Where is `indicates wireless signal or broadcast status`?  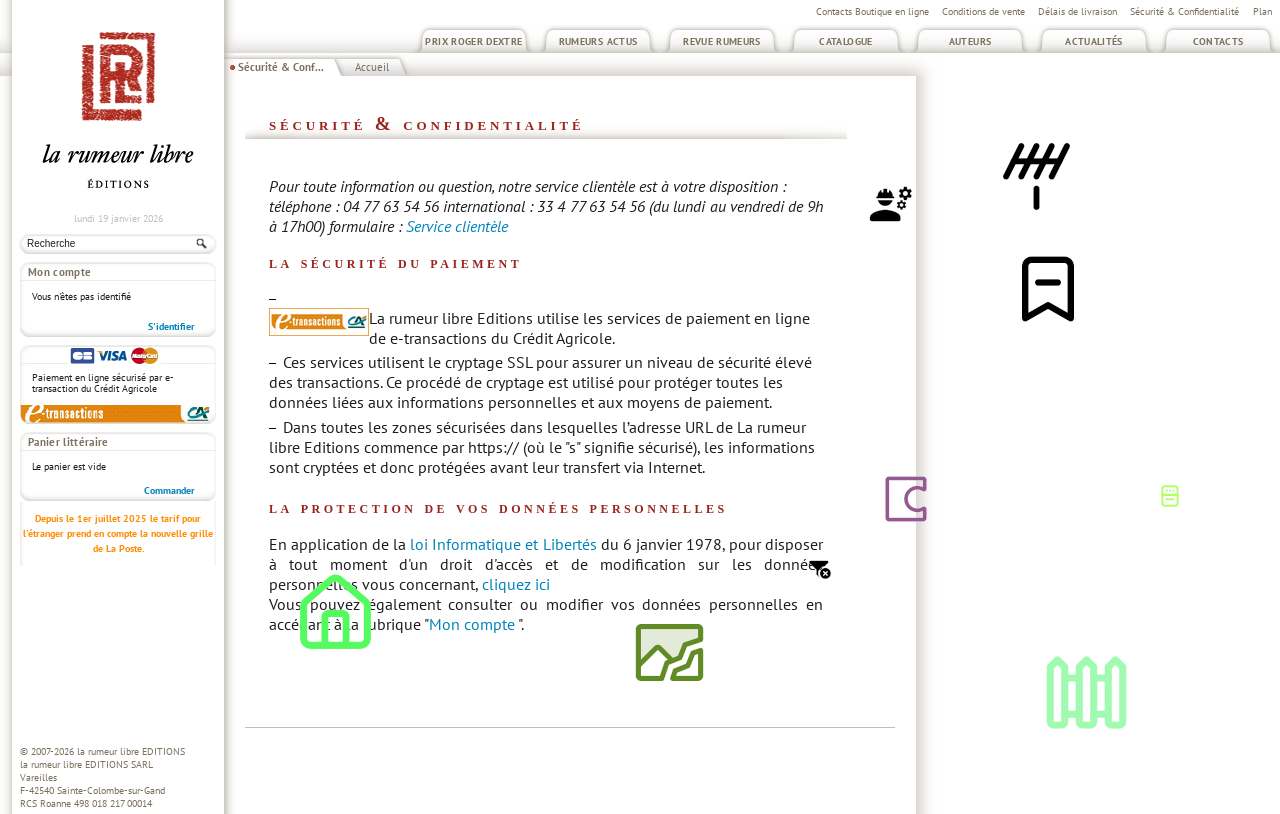 indicates wireless signal or broadcast status is located at coordinates (1036, 176).